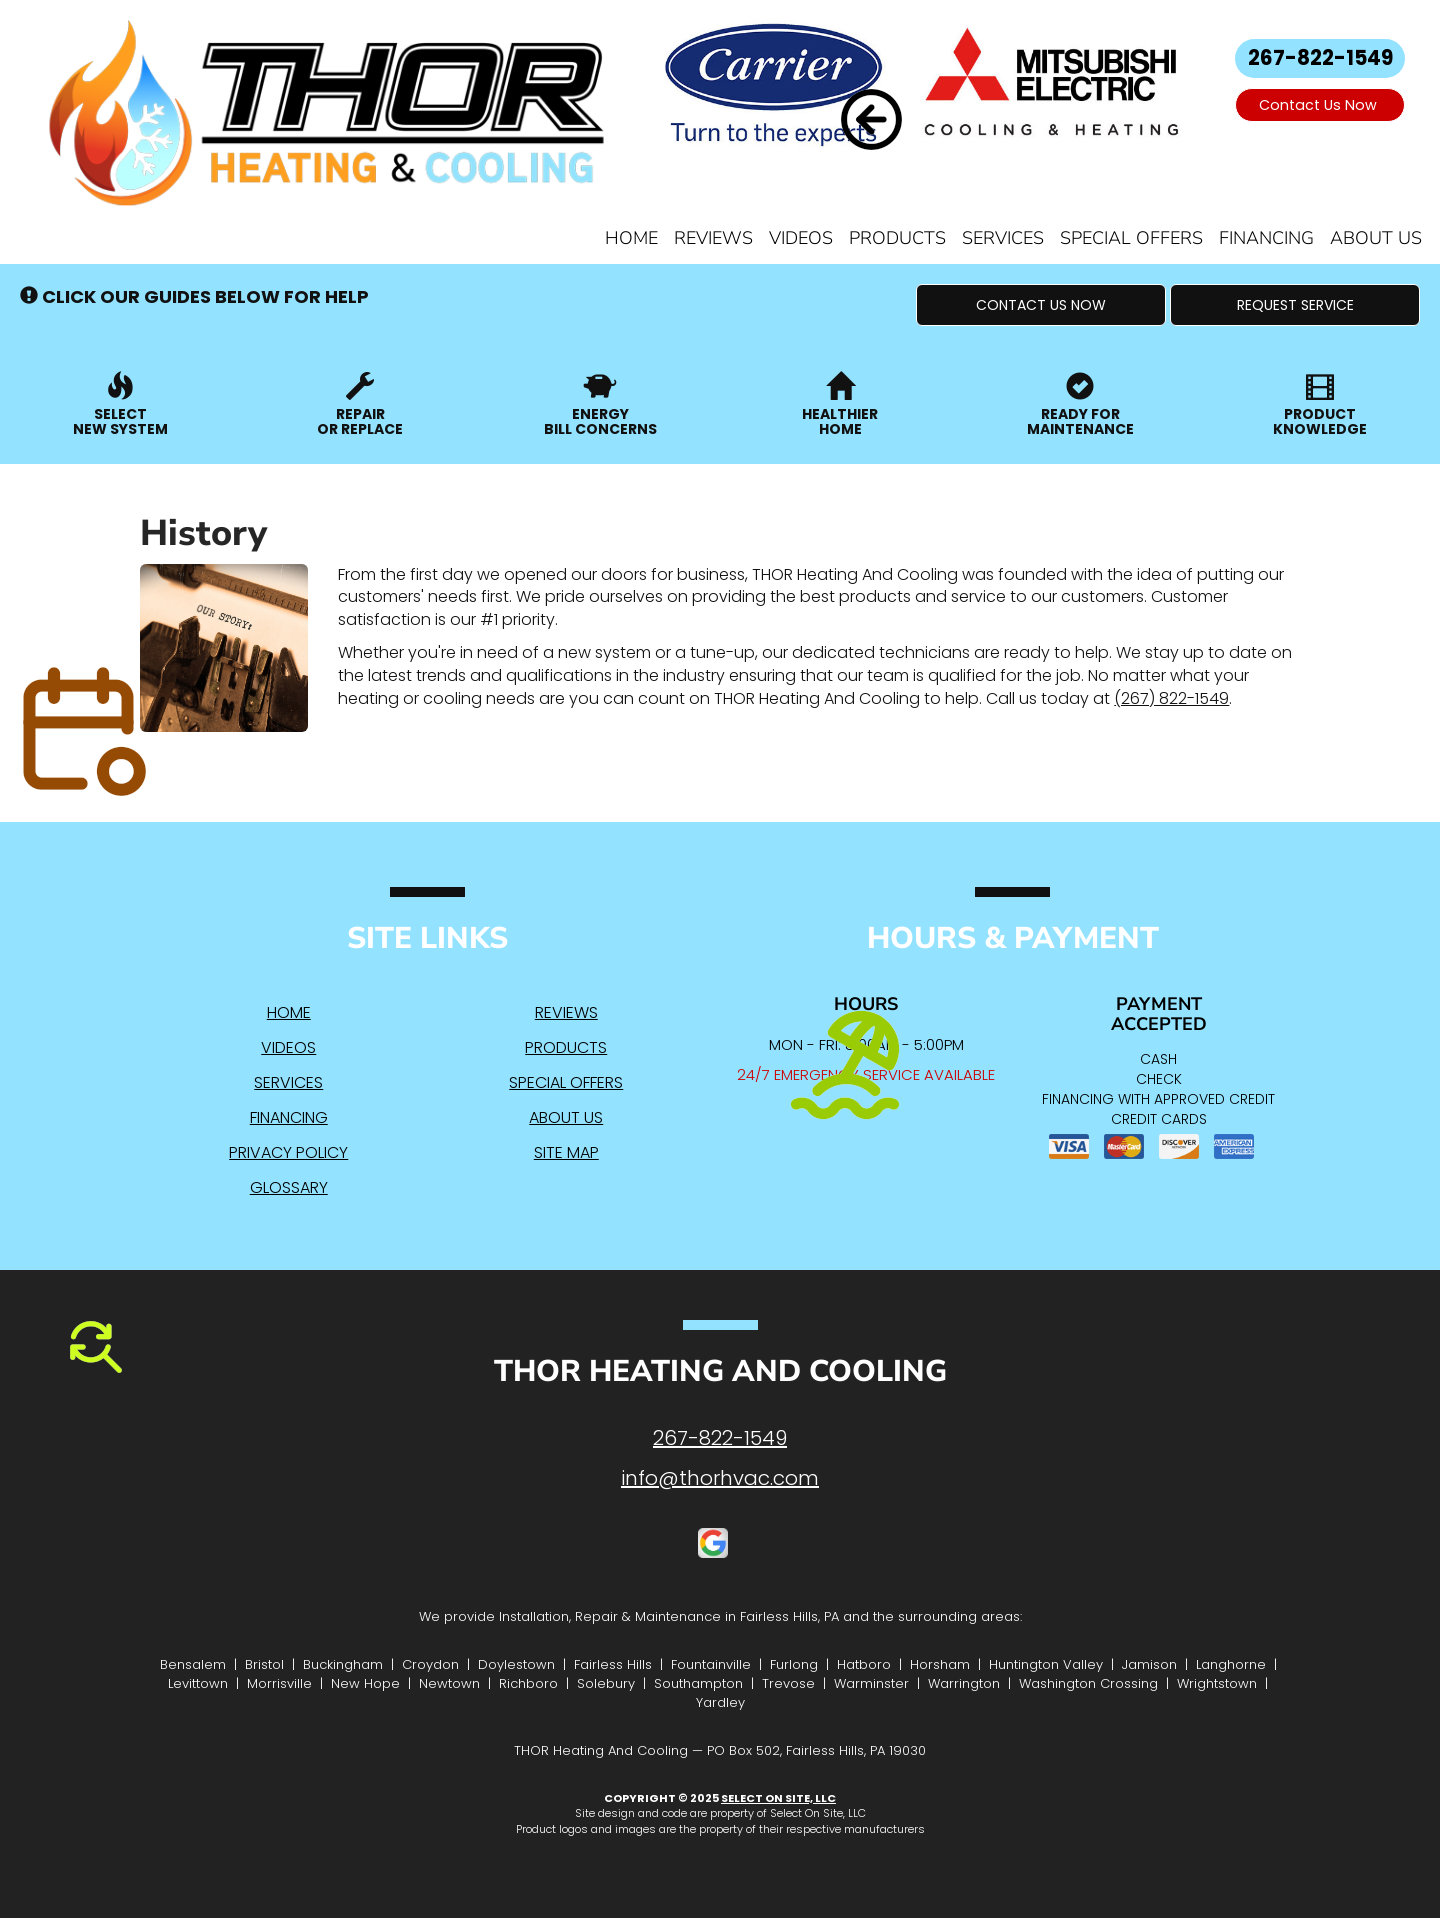 The image size is (1440, 1918). I want to click on replace current search or find another result, so click(96, 1347).